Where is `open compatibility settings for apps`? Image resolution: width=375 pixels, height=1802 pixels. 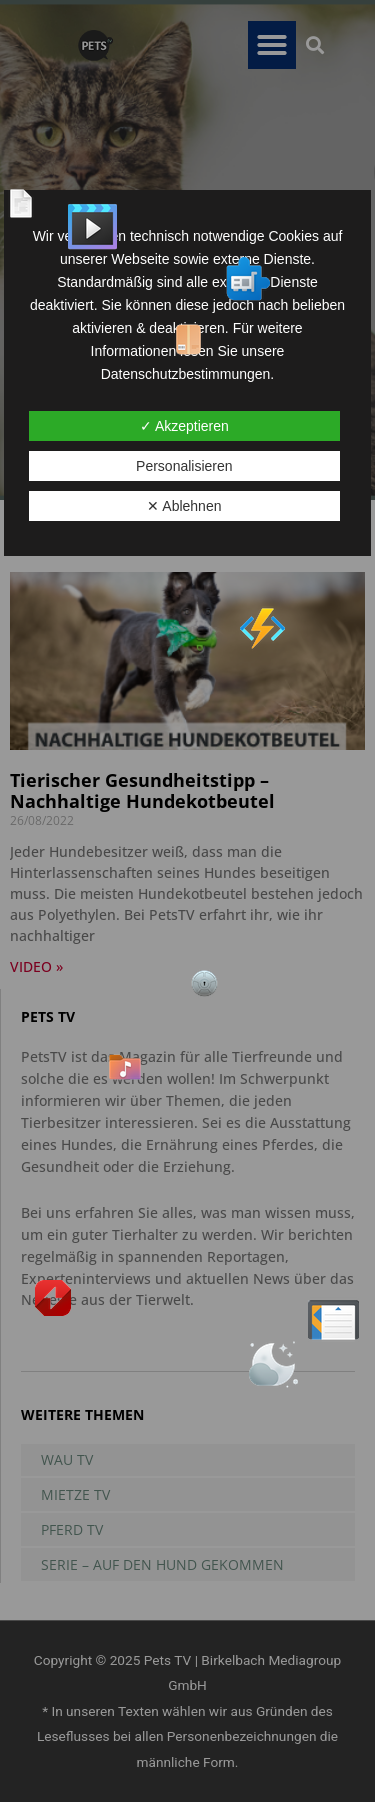
open compatibility settings for apps is located at coordinates (247, 280).